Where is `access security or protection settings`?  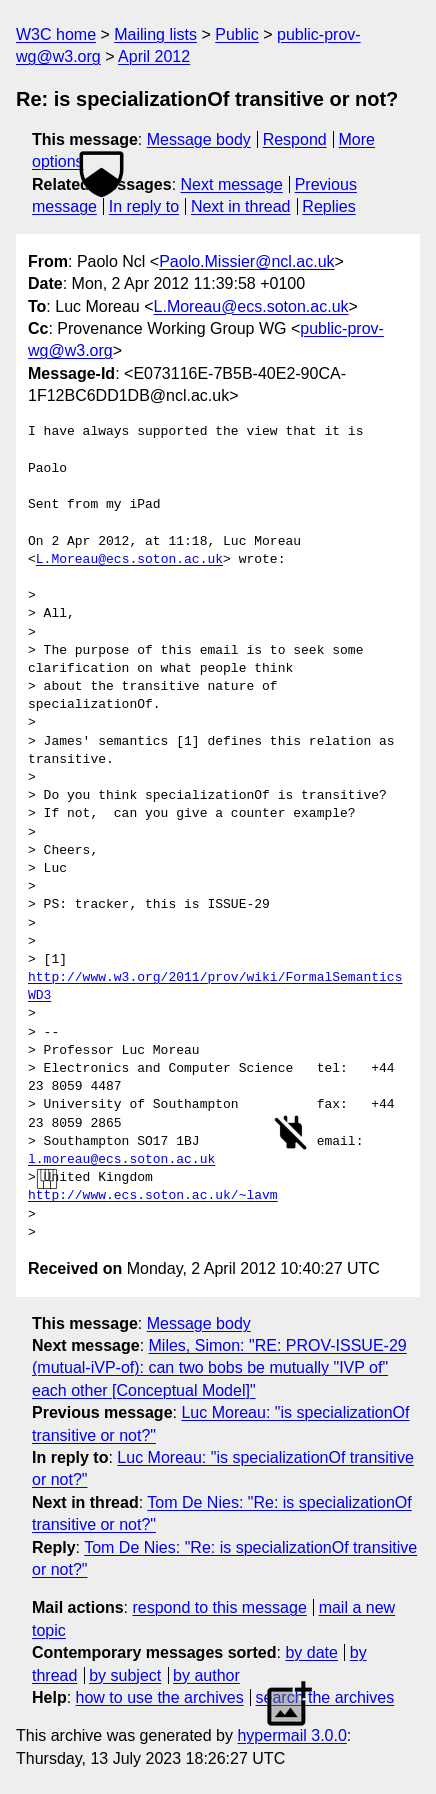
access security or protection settings is located at coordinates (101, 171).